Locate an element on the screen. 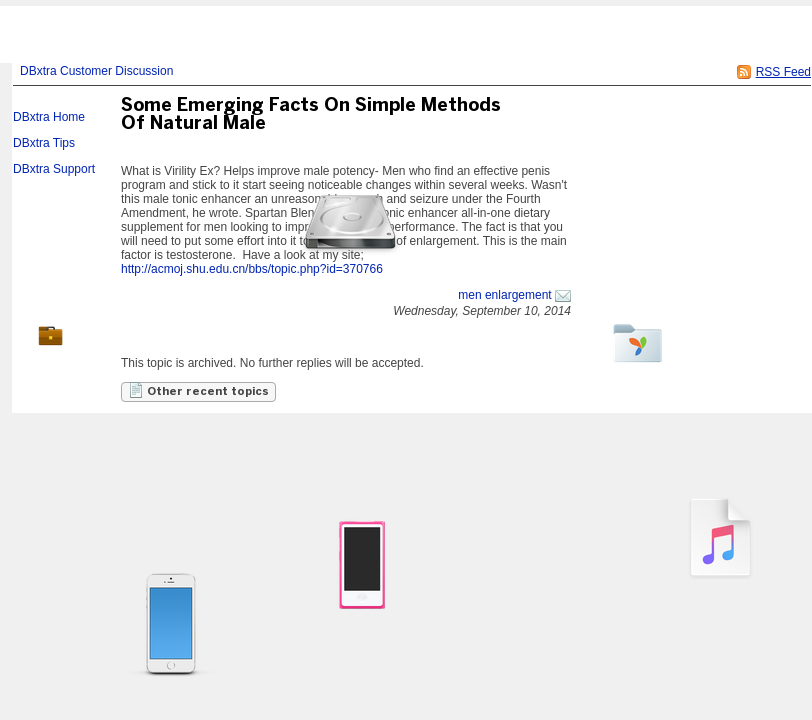  generic audio file icon is located at coordinates (720, 538).